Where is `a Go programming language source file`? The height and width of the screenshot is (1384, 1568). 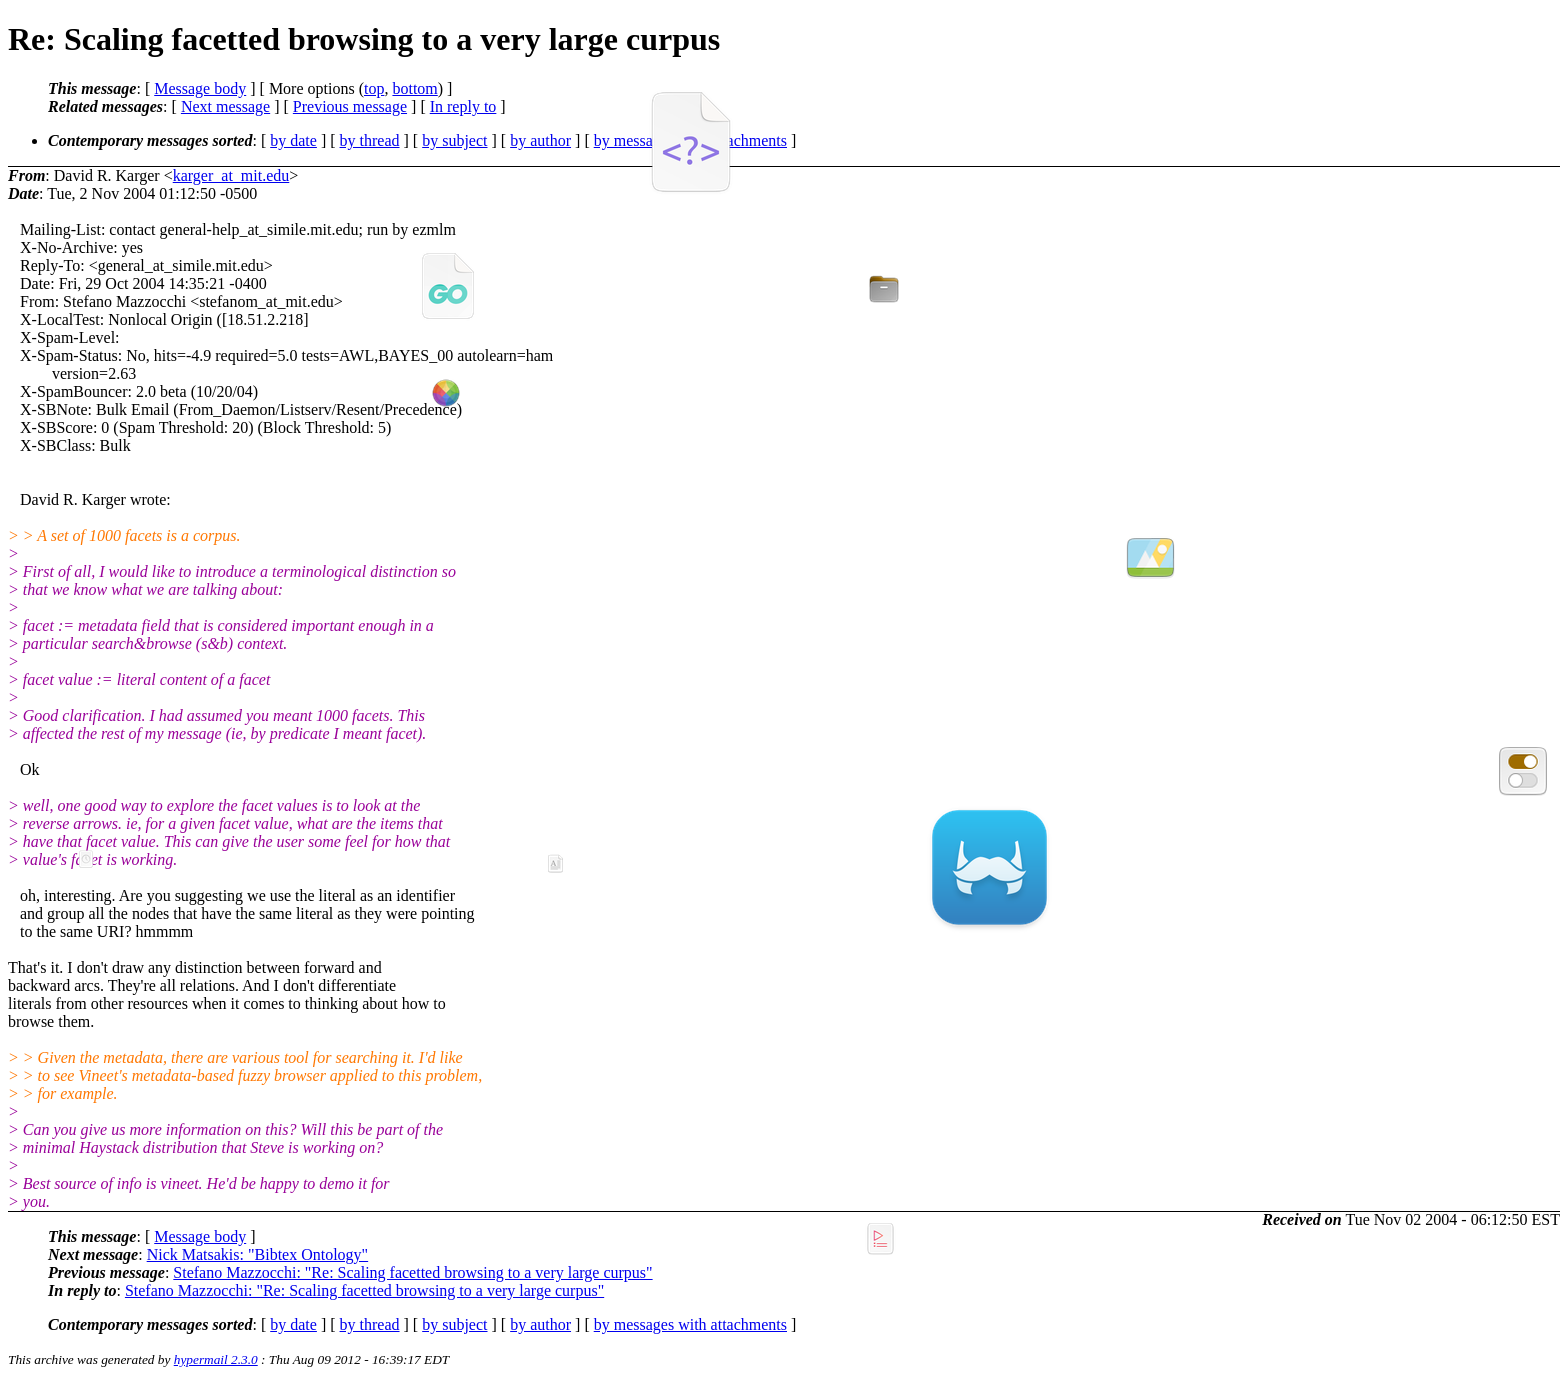
a Go programming language source file is located at coordinates (448, 286).